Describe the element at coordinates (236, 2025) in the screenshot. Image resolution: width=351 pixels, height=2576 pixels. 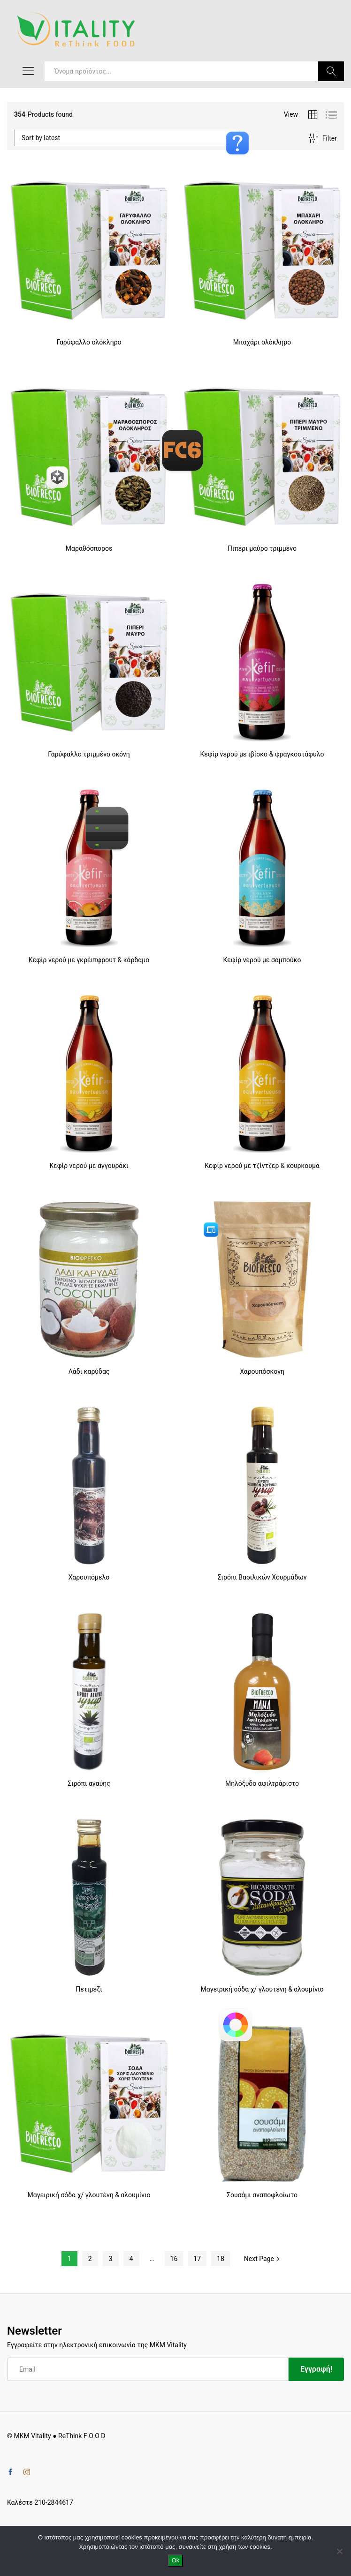
I see `open RawTherapee photo editing application` at that location.